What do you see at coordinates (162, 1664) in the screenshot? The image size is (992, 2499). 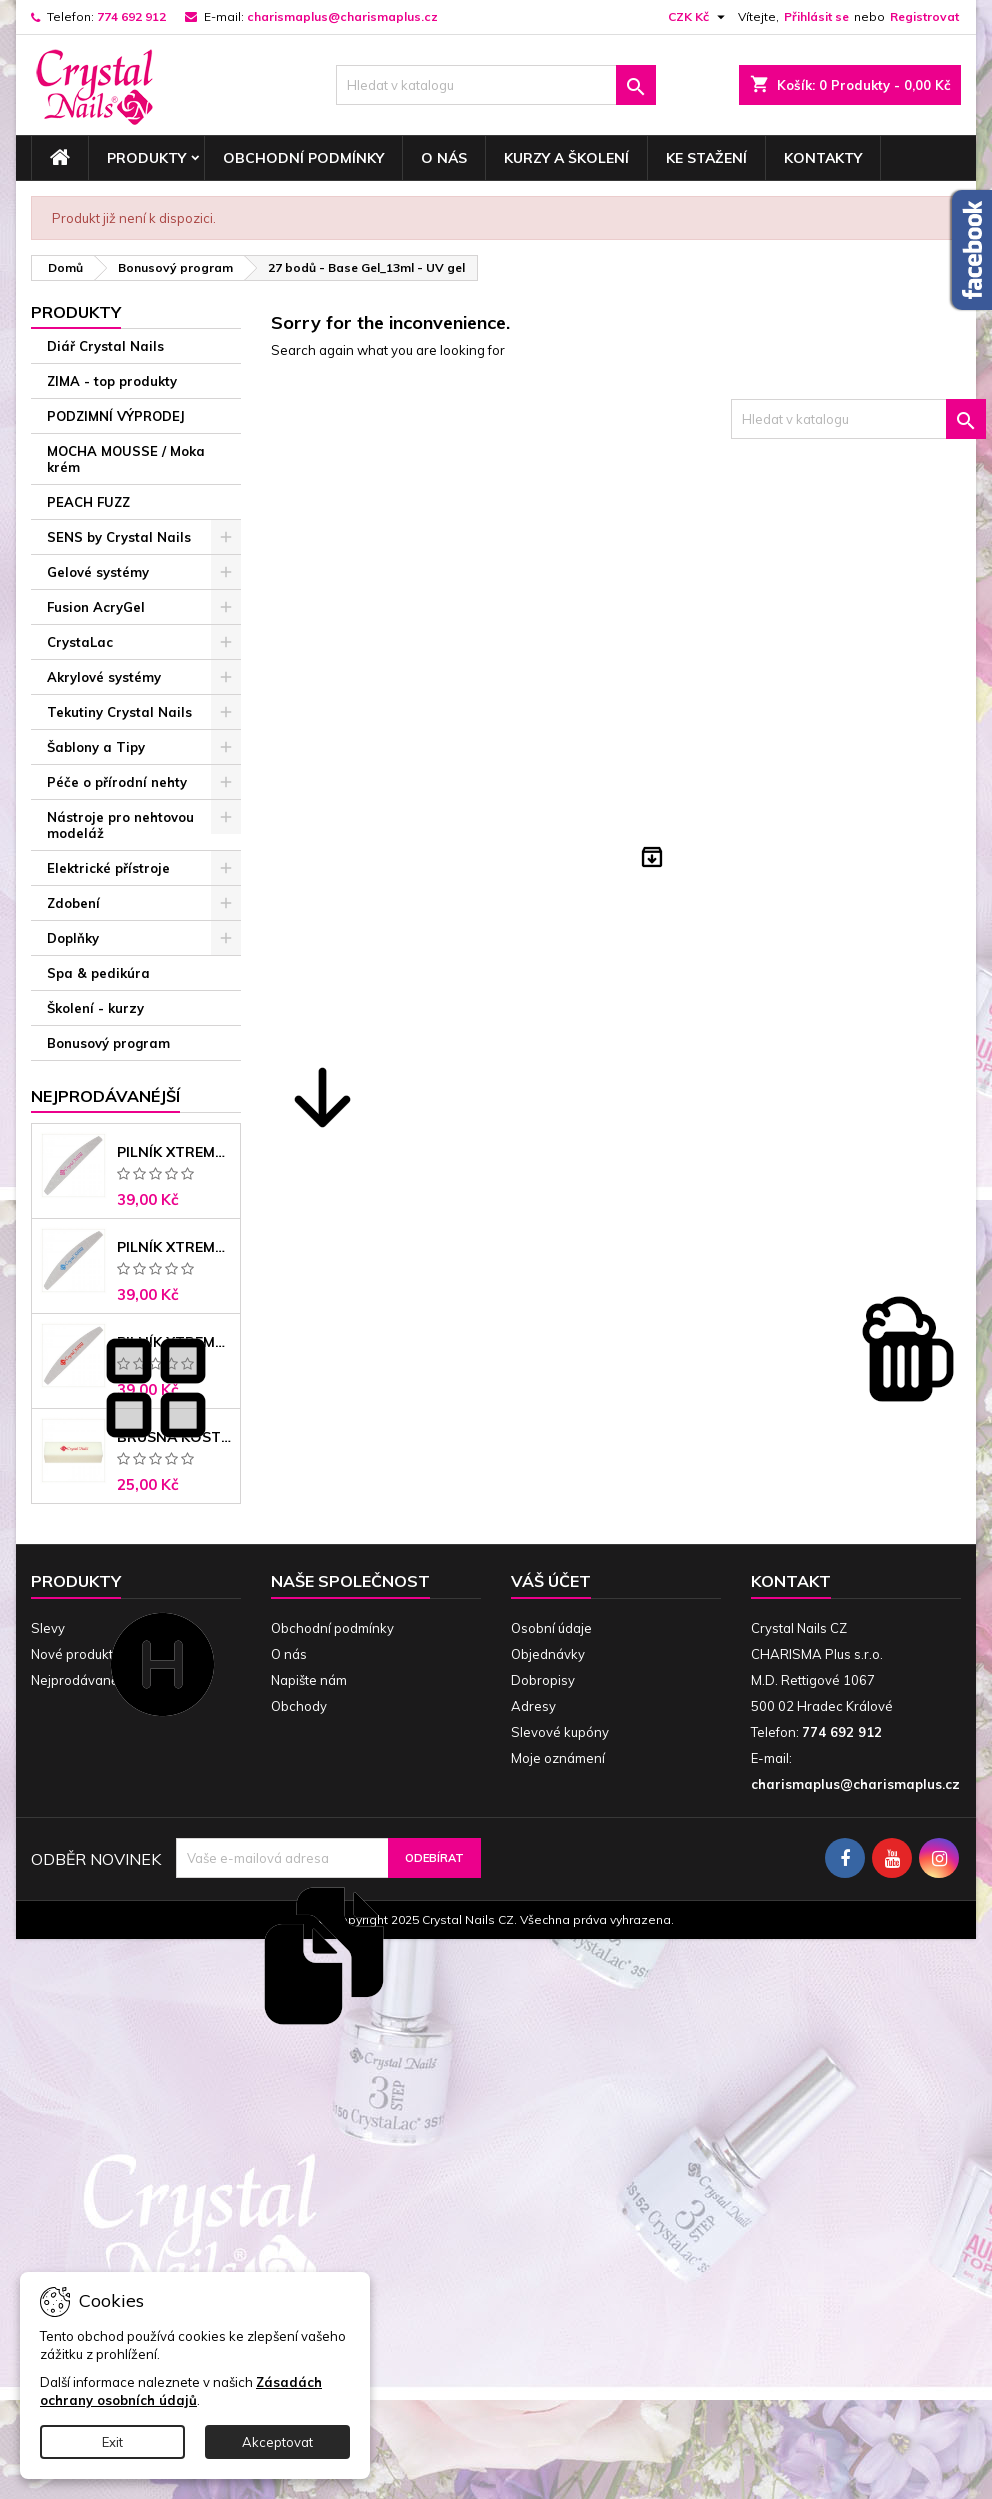 I see `hospital or medical facility indicator` at bounding box center [162, 1664].